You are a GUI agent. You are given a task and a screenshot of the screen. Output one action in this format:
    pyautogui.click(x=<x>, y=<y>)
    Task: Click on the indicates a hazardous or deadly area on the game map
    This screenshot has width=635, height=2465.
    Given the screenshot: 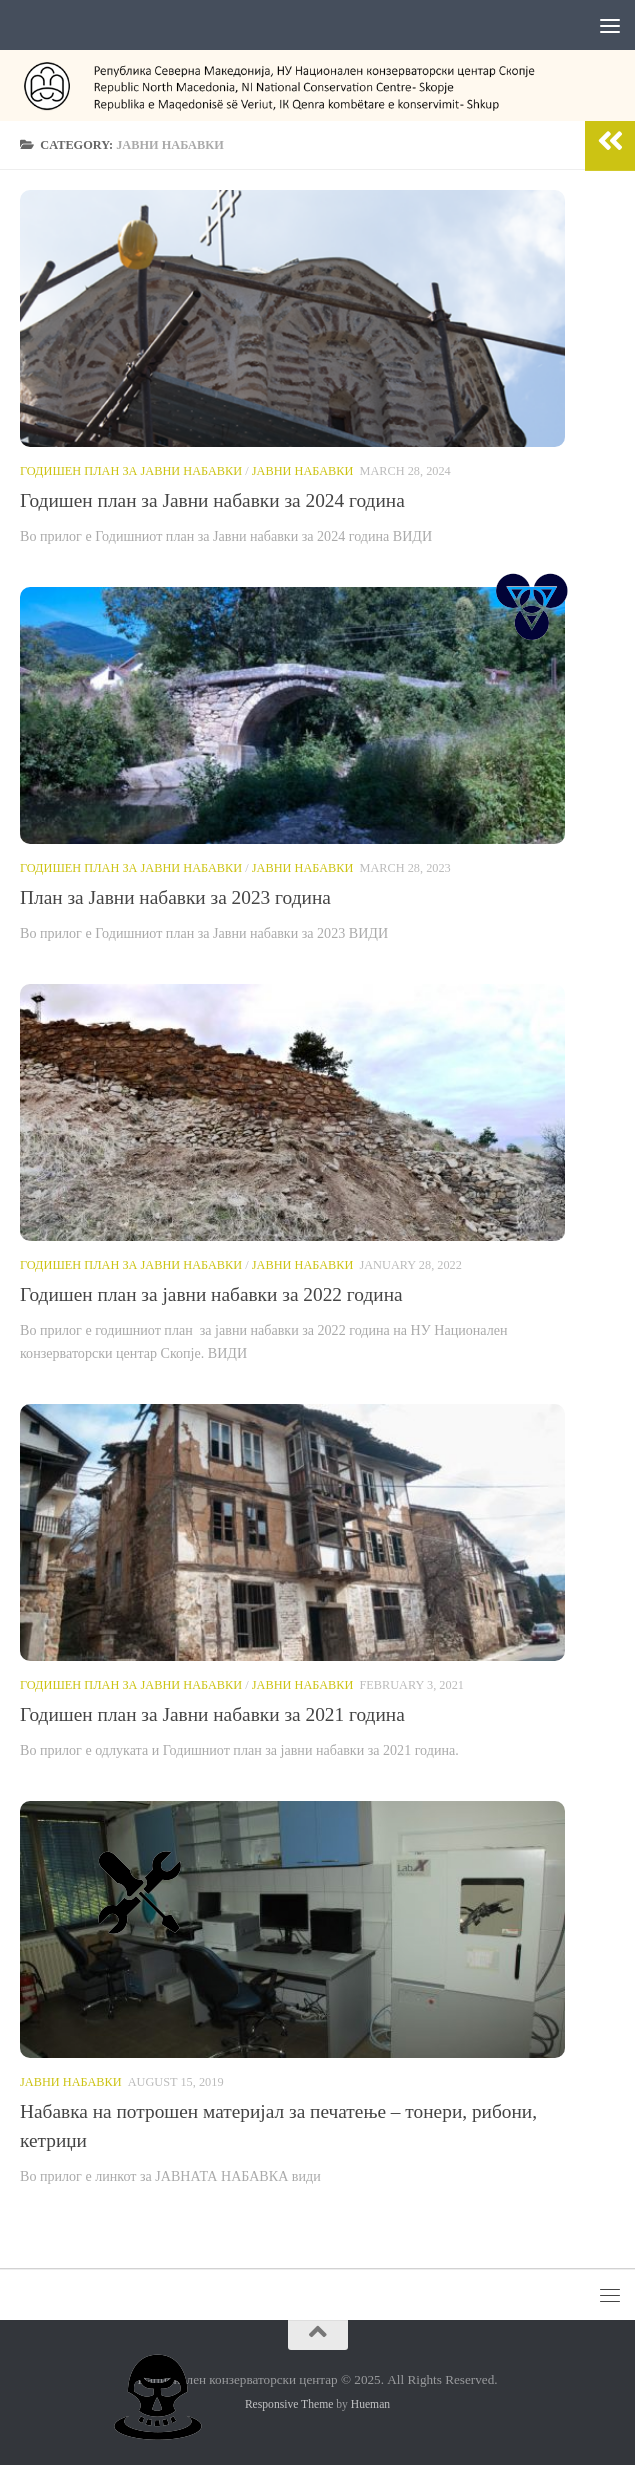 What is the action you would take?
    pyautogui.click(x=158, y=2398)
    